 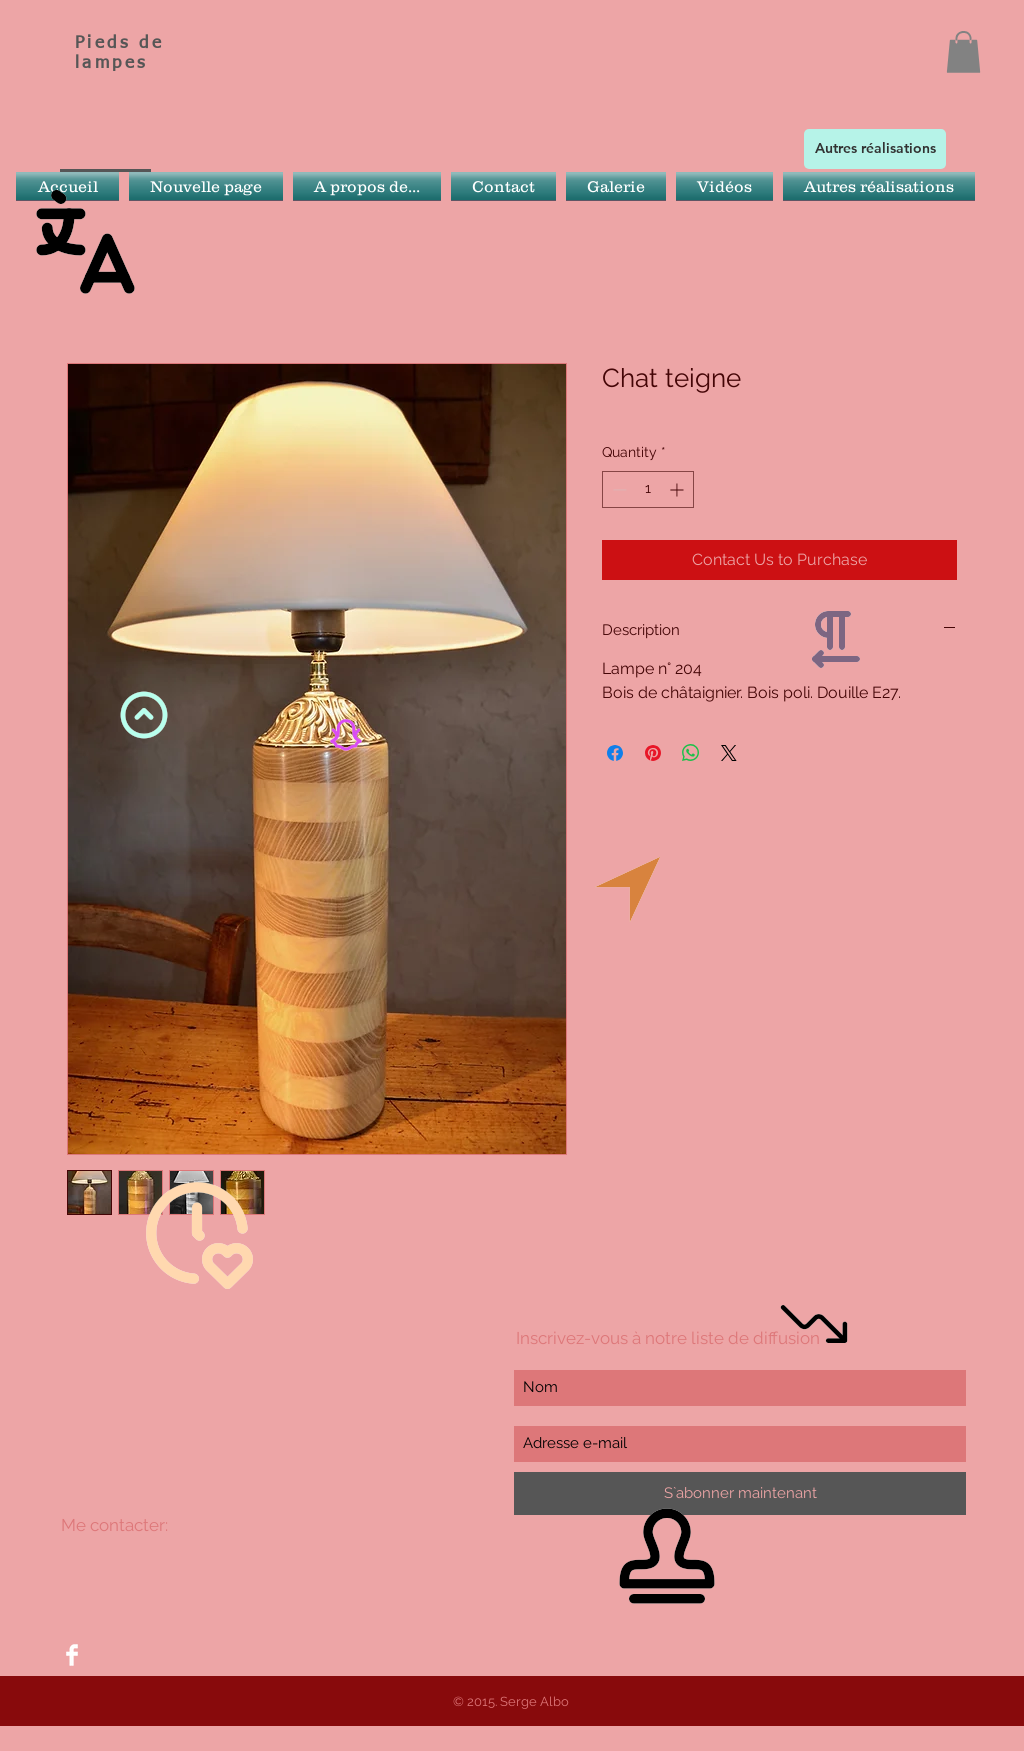 I want to click on change language settings, so click(x=85, y=244).